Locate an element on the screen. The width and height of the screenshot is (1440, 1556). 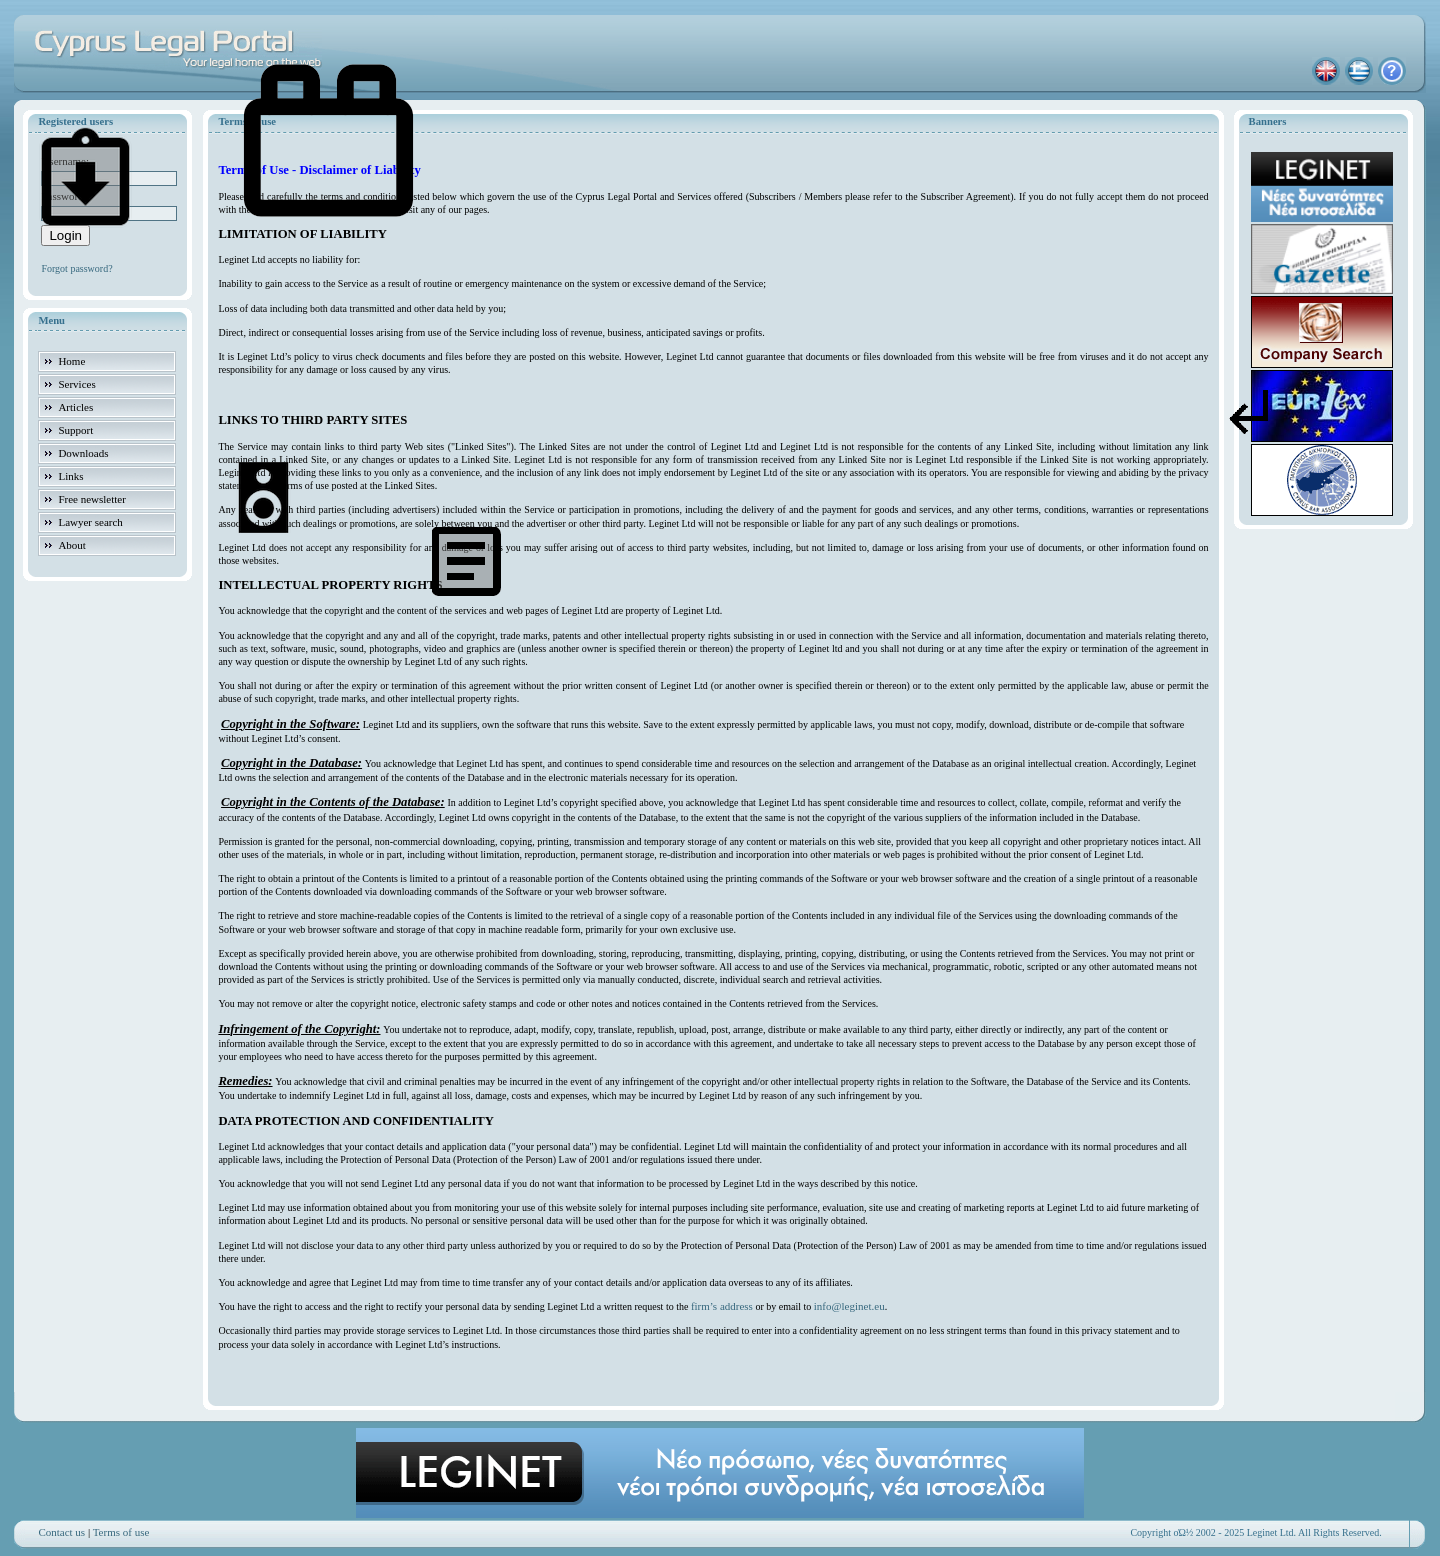
access building blocks or modular components is located at coordinates (328, 140).